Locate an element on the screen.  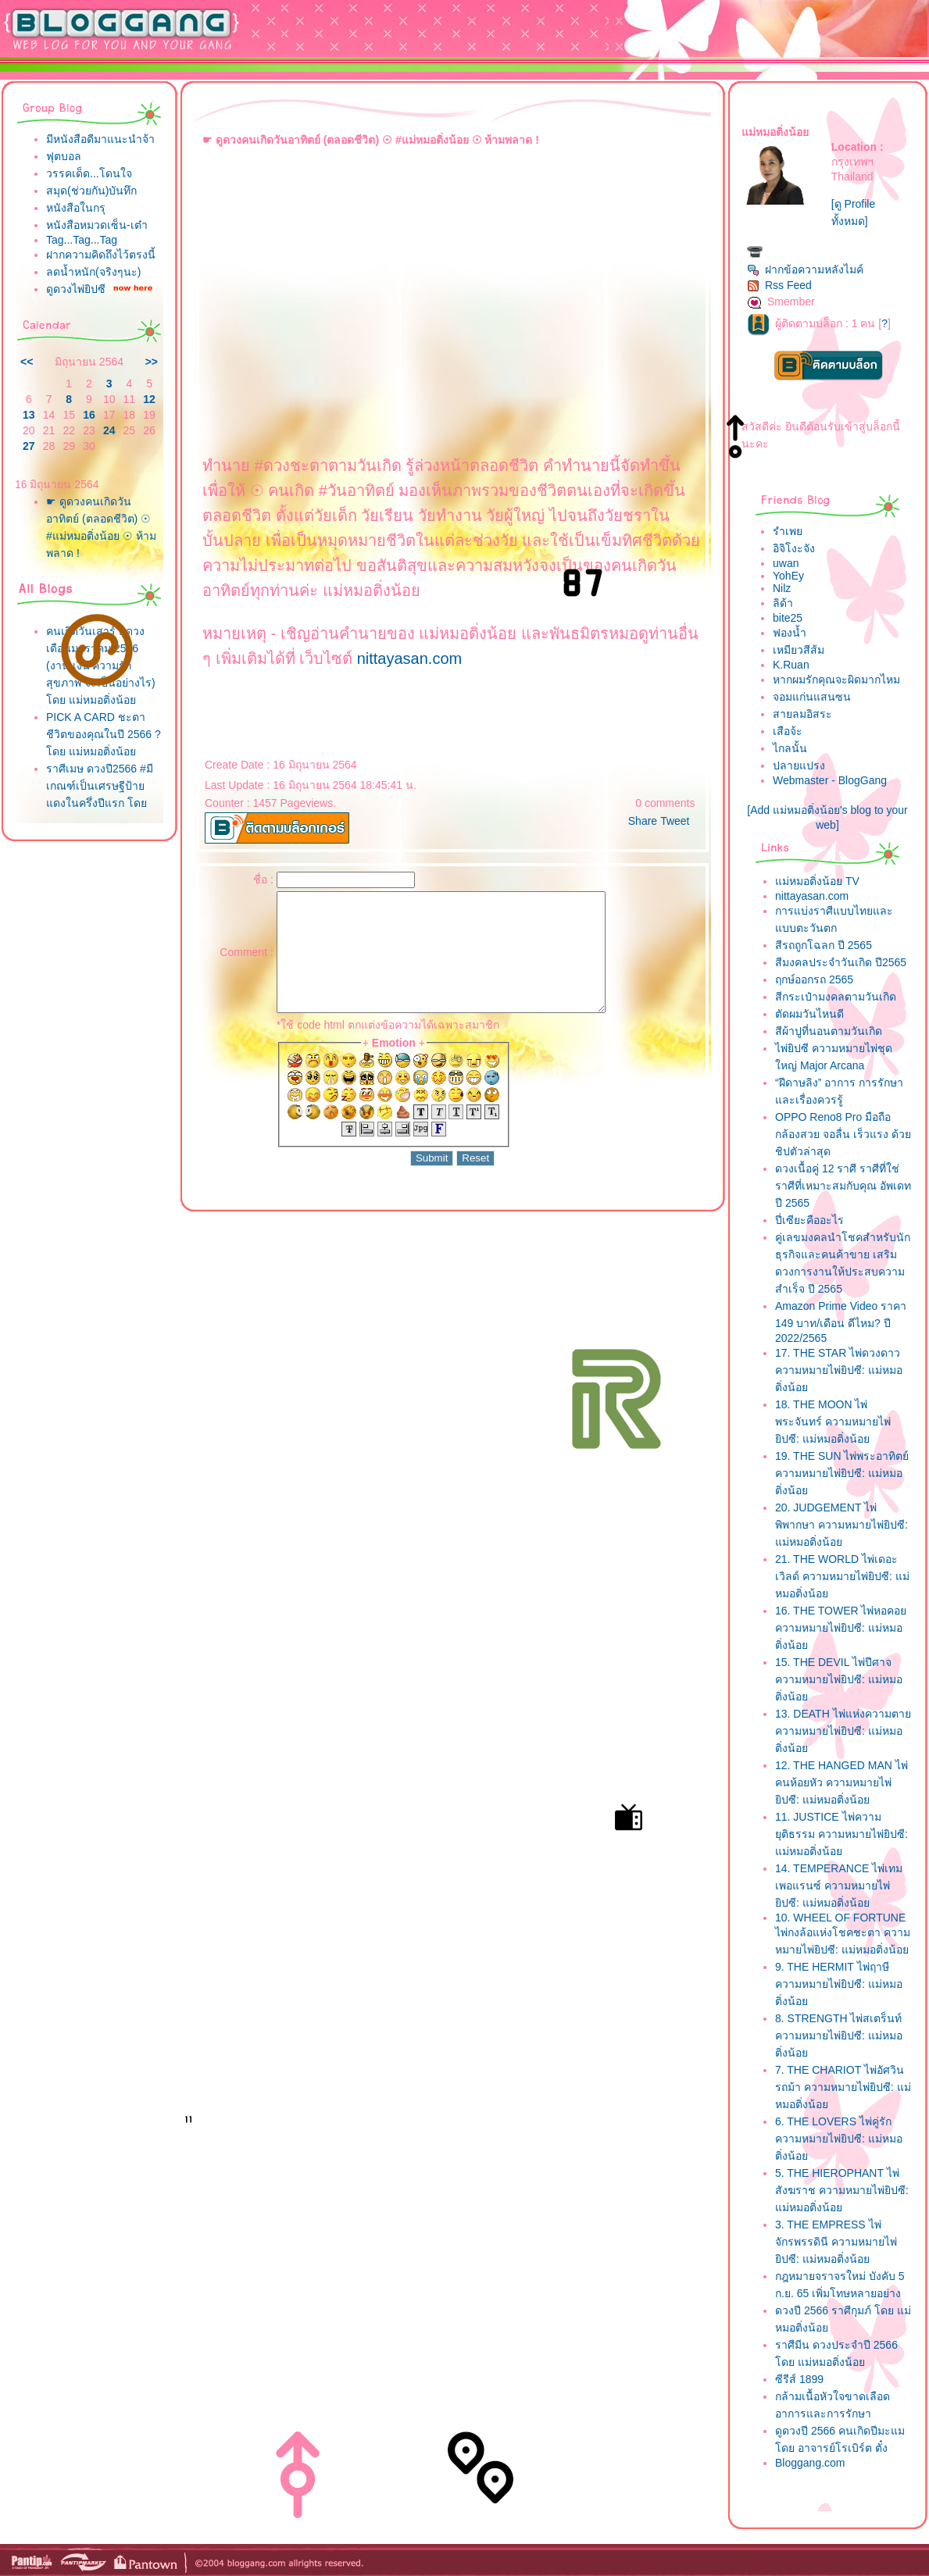
view multiple saved locations is located at coordinates (481, 2468).